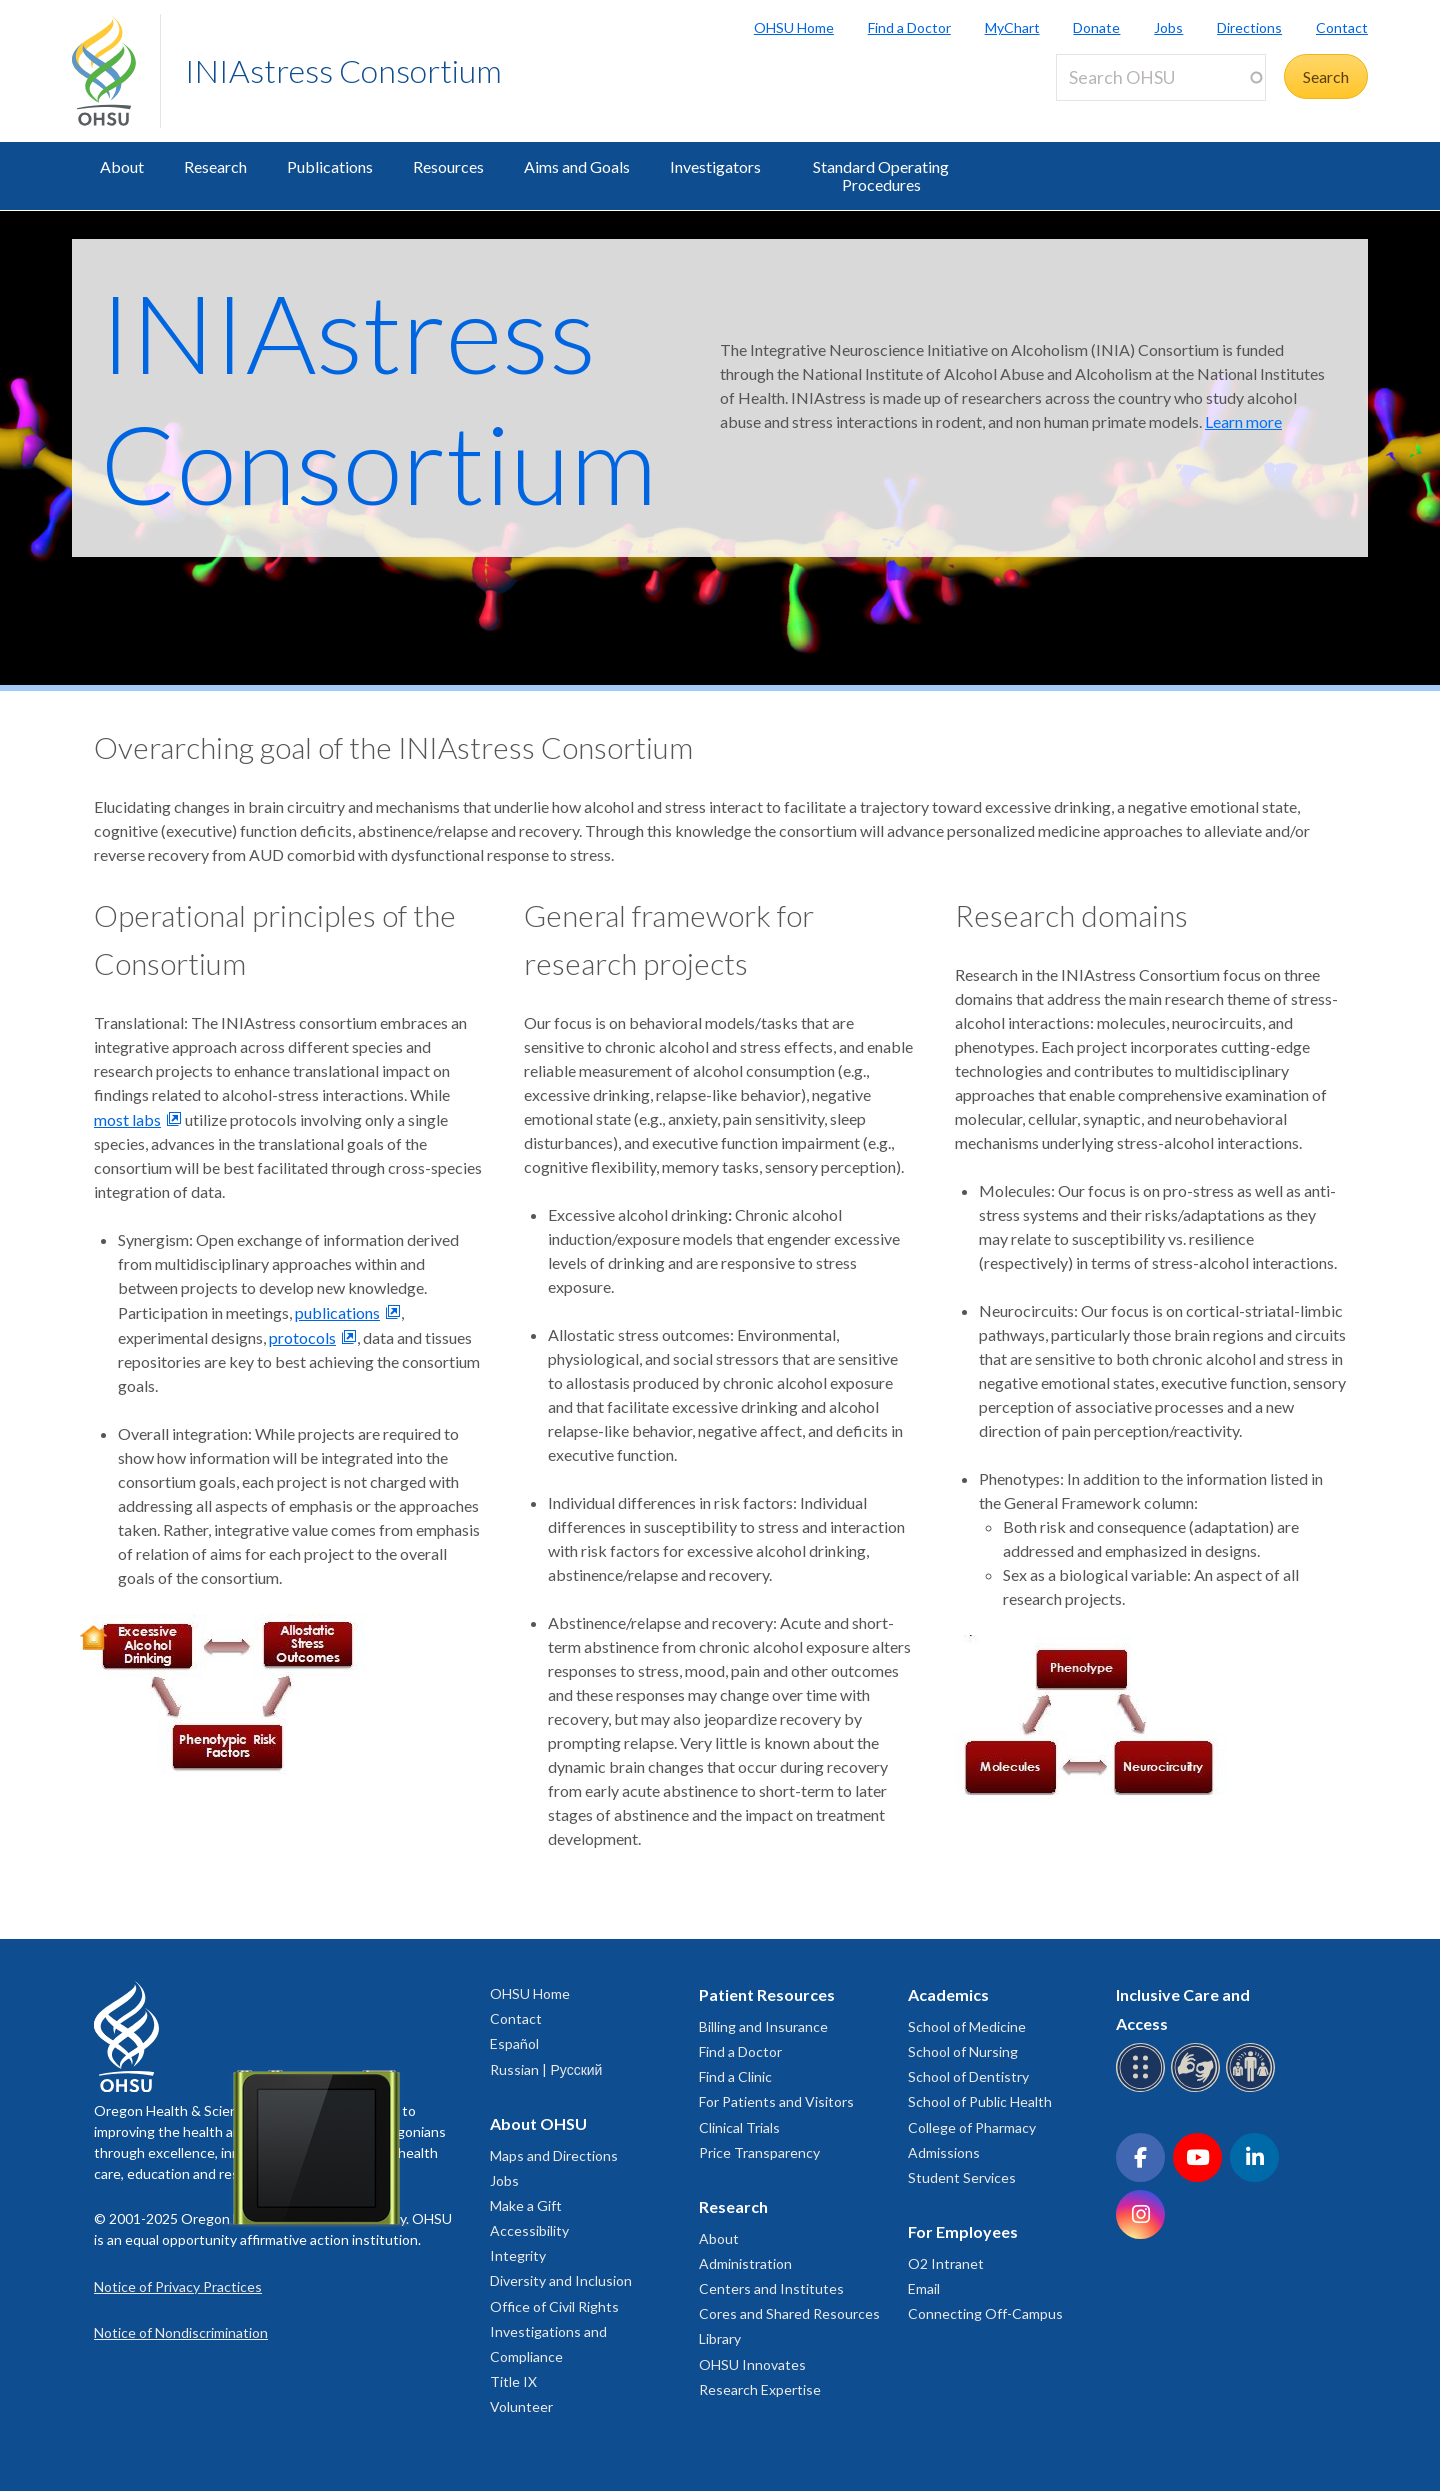 The image size is (1440, 2491). I want to click on open home settings or preferences, so click(93, 1637).